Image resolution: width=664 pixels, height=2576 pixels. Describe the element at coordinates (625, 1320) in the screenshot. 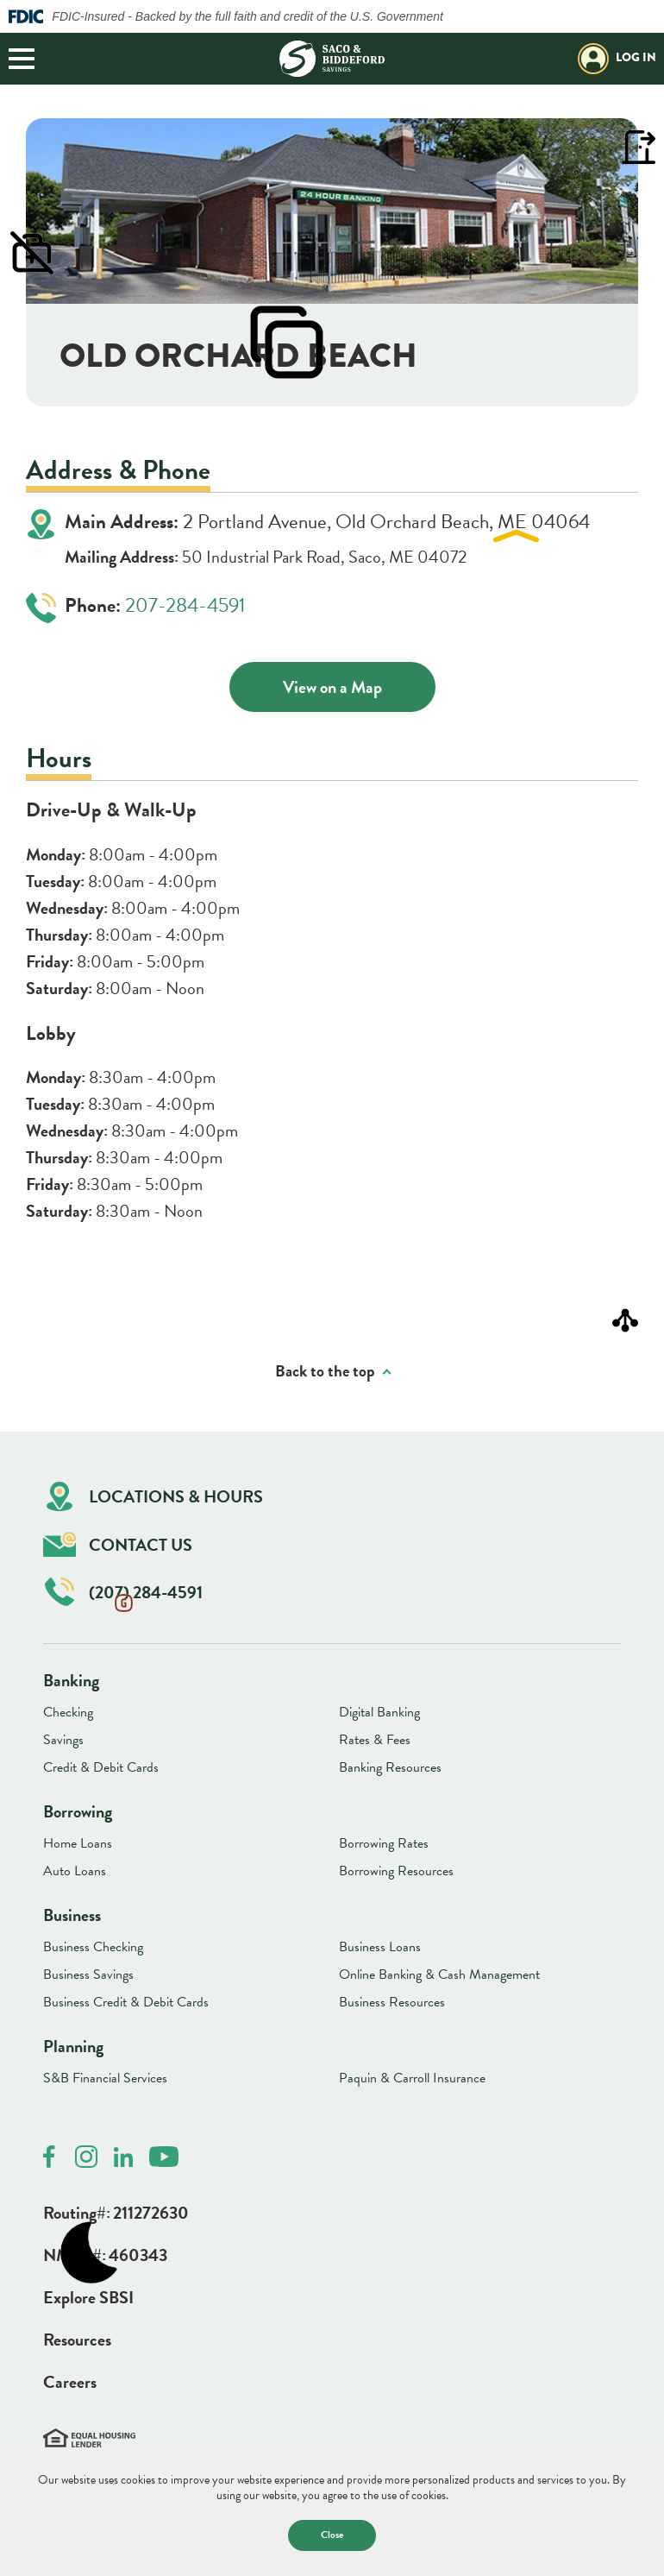

I see `view hierarchical data structure` at that location.